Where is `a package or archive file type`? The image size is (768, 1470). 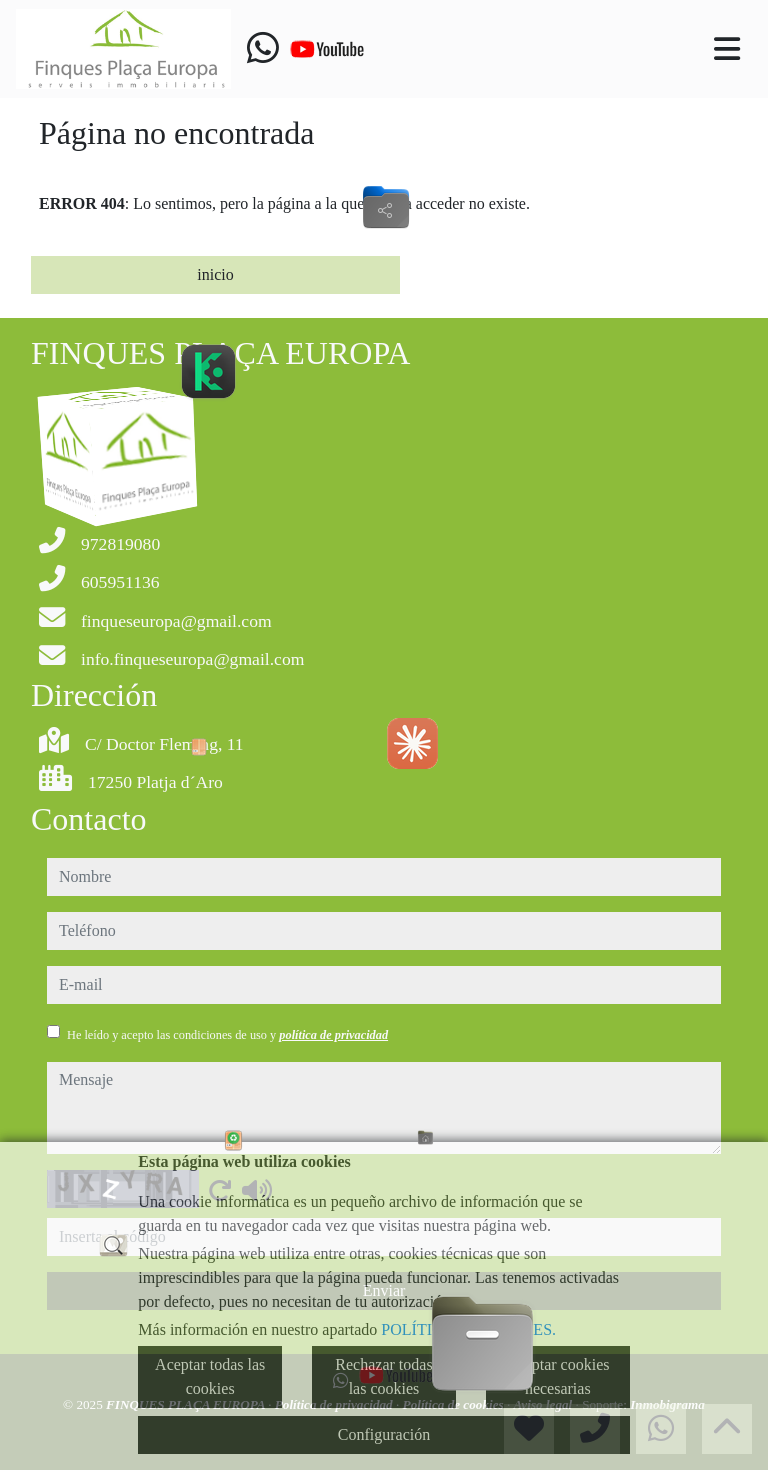 a package or archive file type is located at coordinates (199, 747).